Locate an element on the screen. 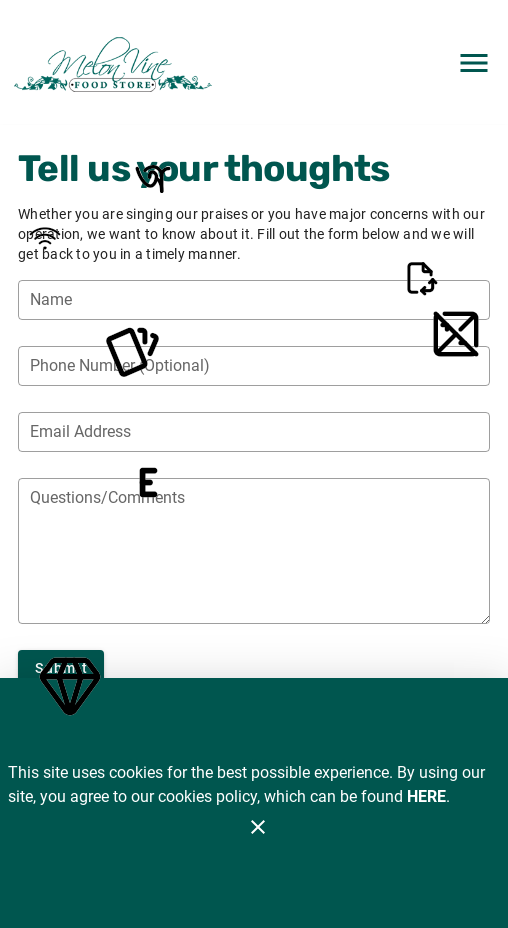  disable exposure adjustment is located at coordinates (456, 334).